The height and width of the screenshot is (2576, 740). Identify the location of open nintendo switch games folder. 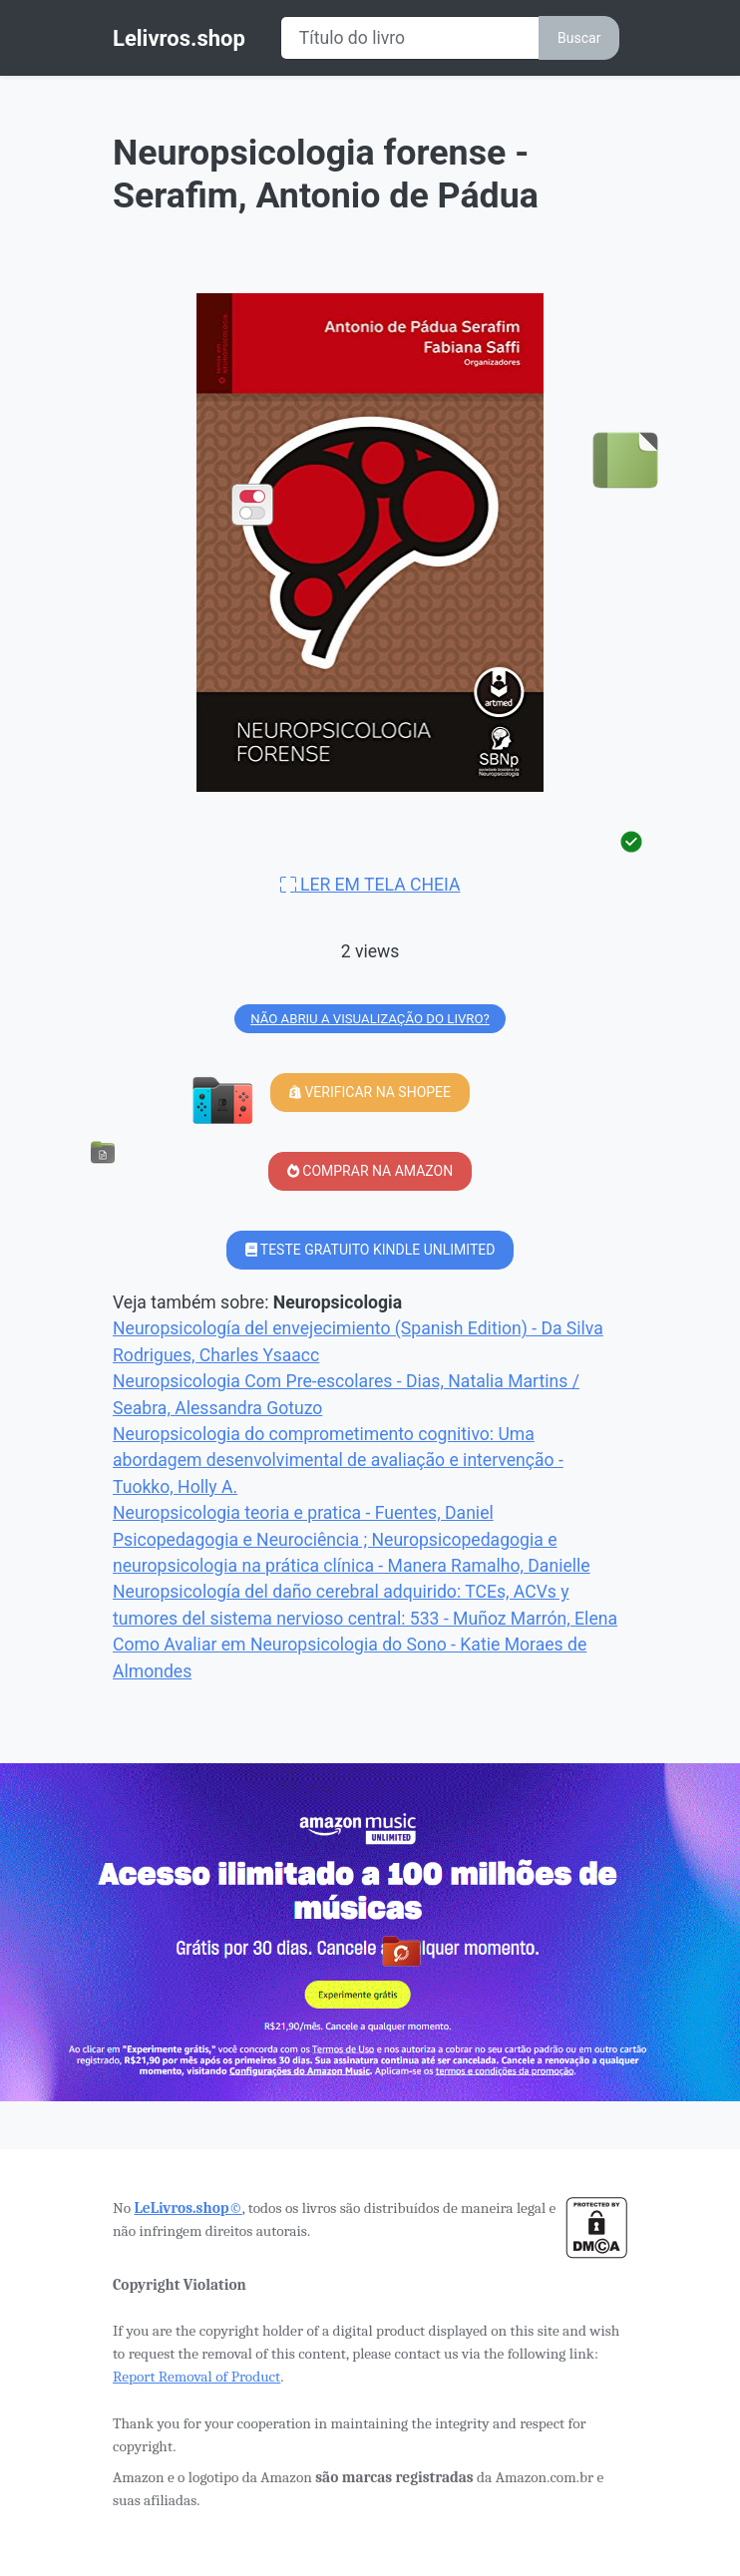
(222, 1102).